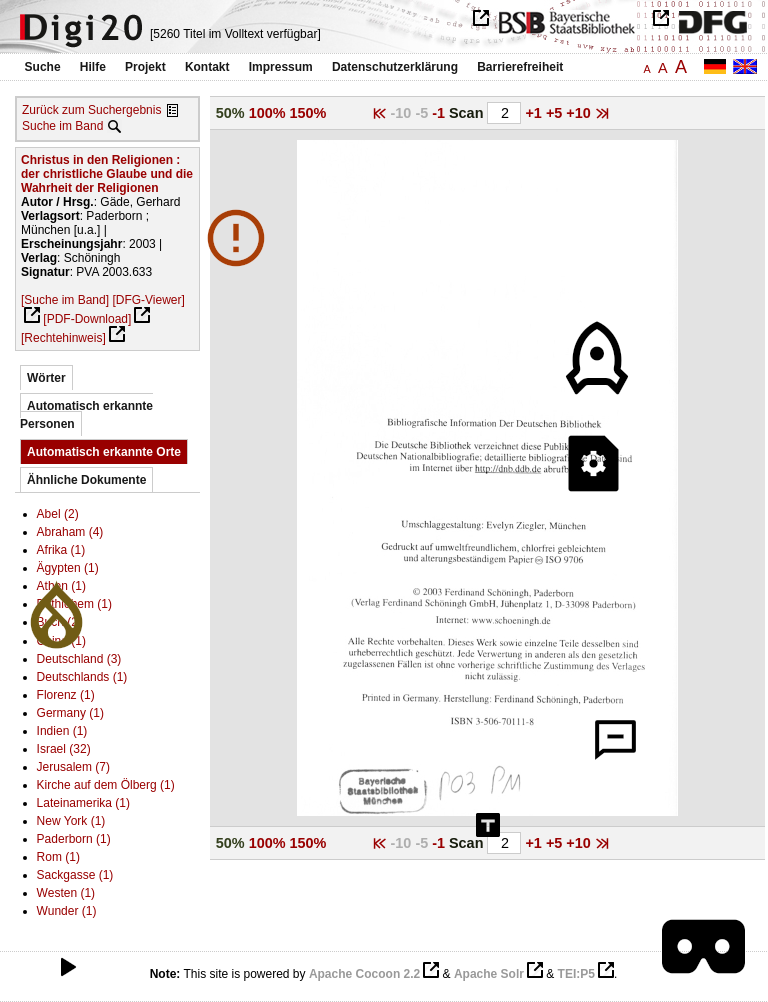 The image size is (768, 1002). What do you see at coordinates (56, 614) in the screenshot?
I see `drupal content management system logo` at bounding box center [56, 614].